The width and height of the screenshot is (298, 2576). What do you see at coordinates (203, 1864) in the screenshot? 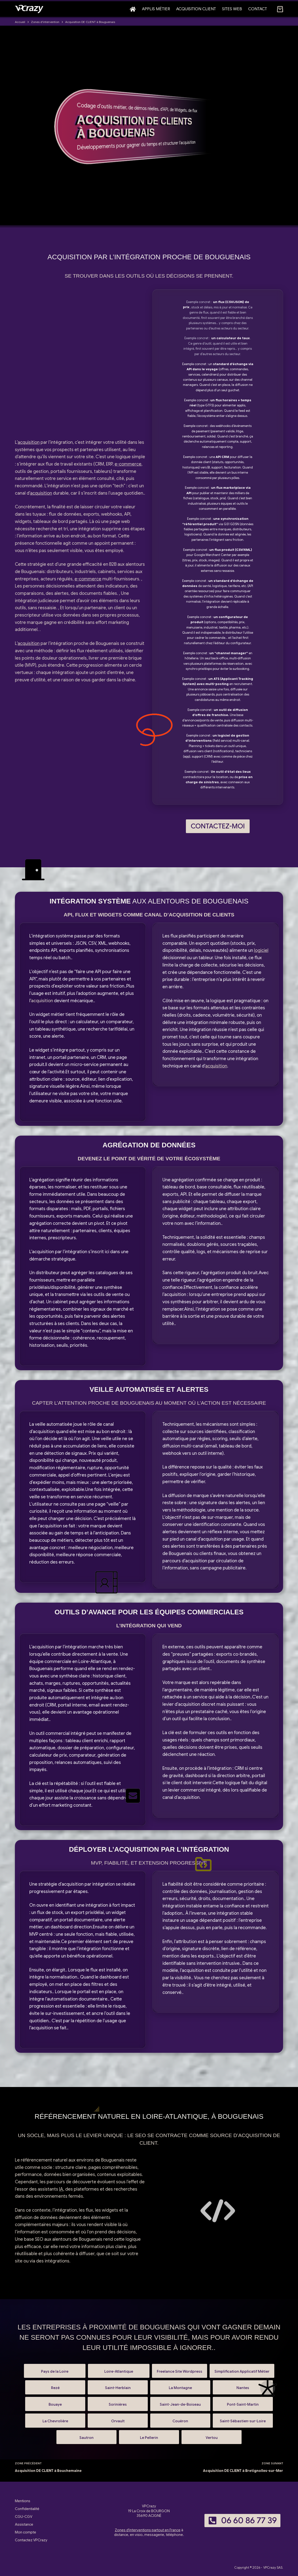
I see `open code files directory` at bounding box center [203, 1864].